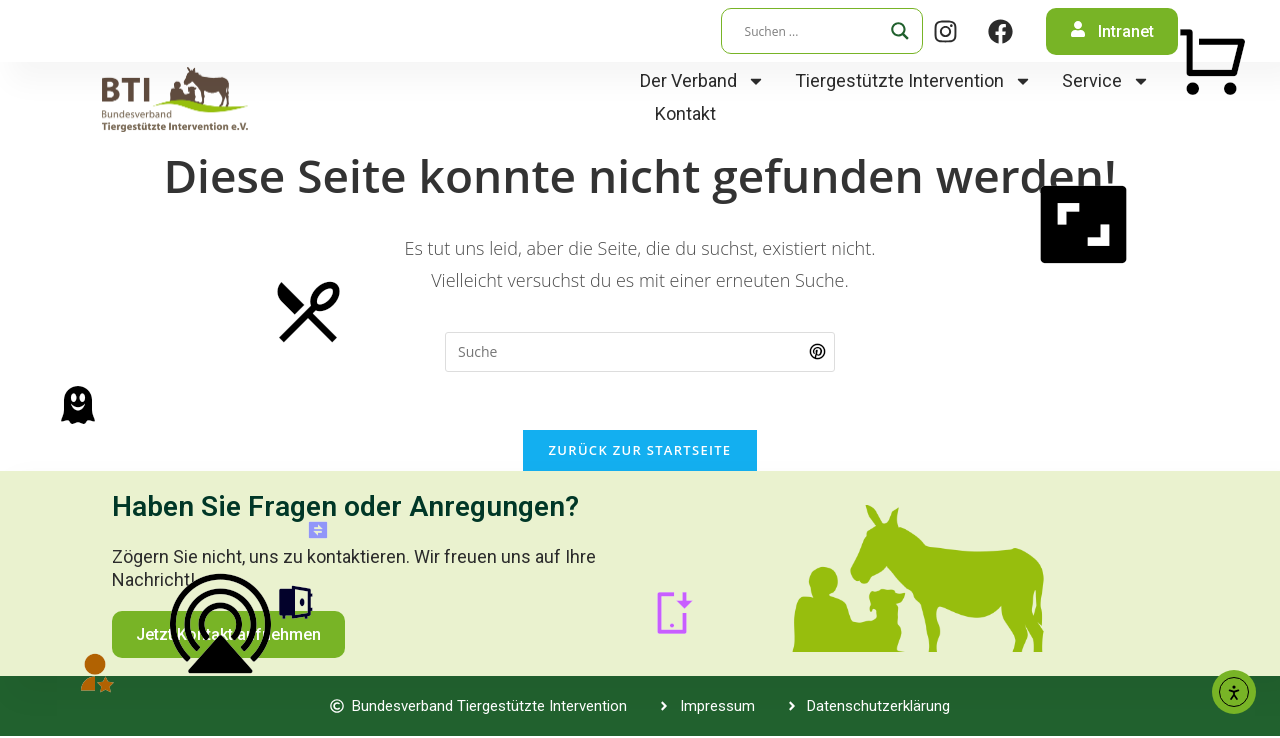  I want to click on adjust aspect ratio settings, so click(1083, 224).